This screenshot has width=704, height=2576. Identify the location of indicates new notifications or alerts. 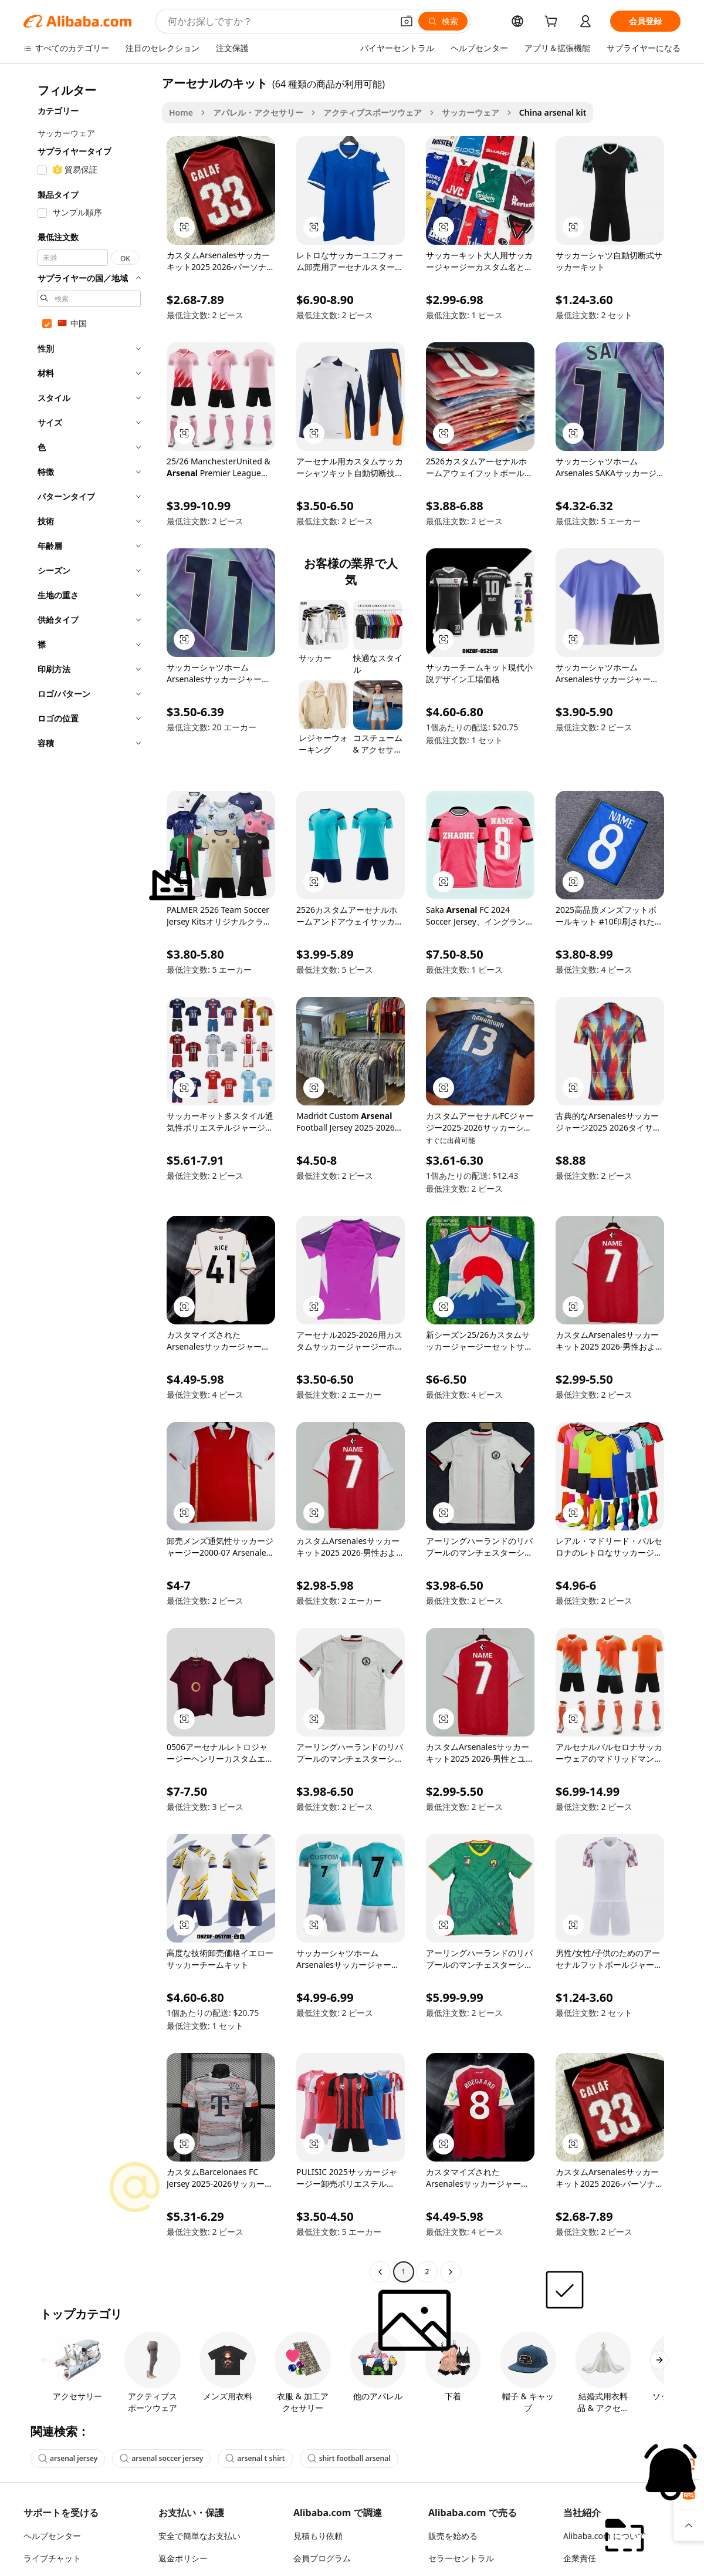
(671, 2473).